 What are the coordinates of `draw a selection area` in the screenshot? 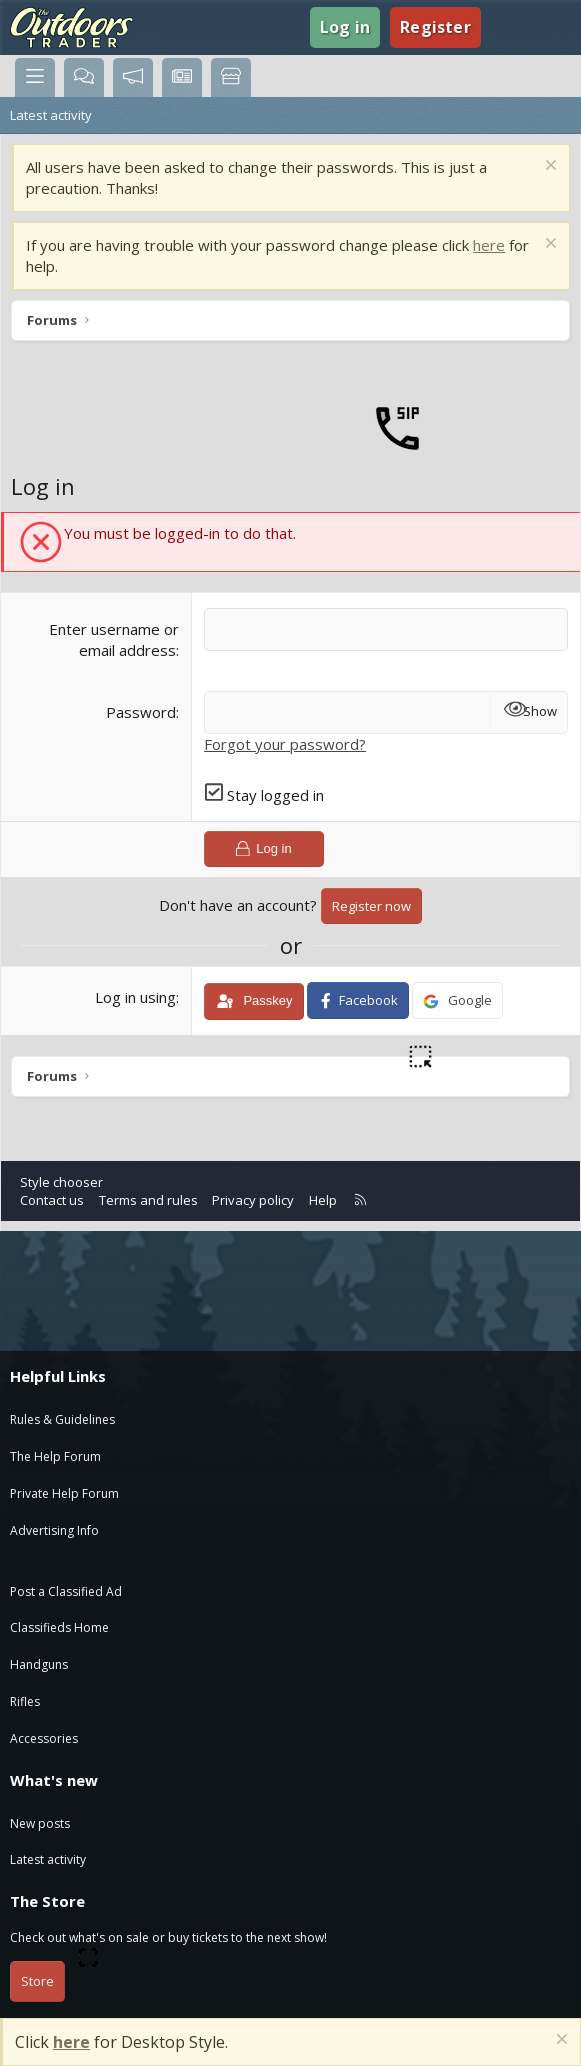 It's located at (420, 1056).